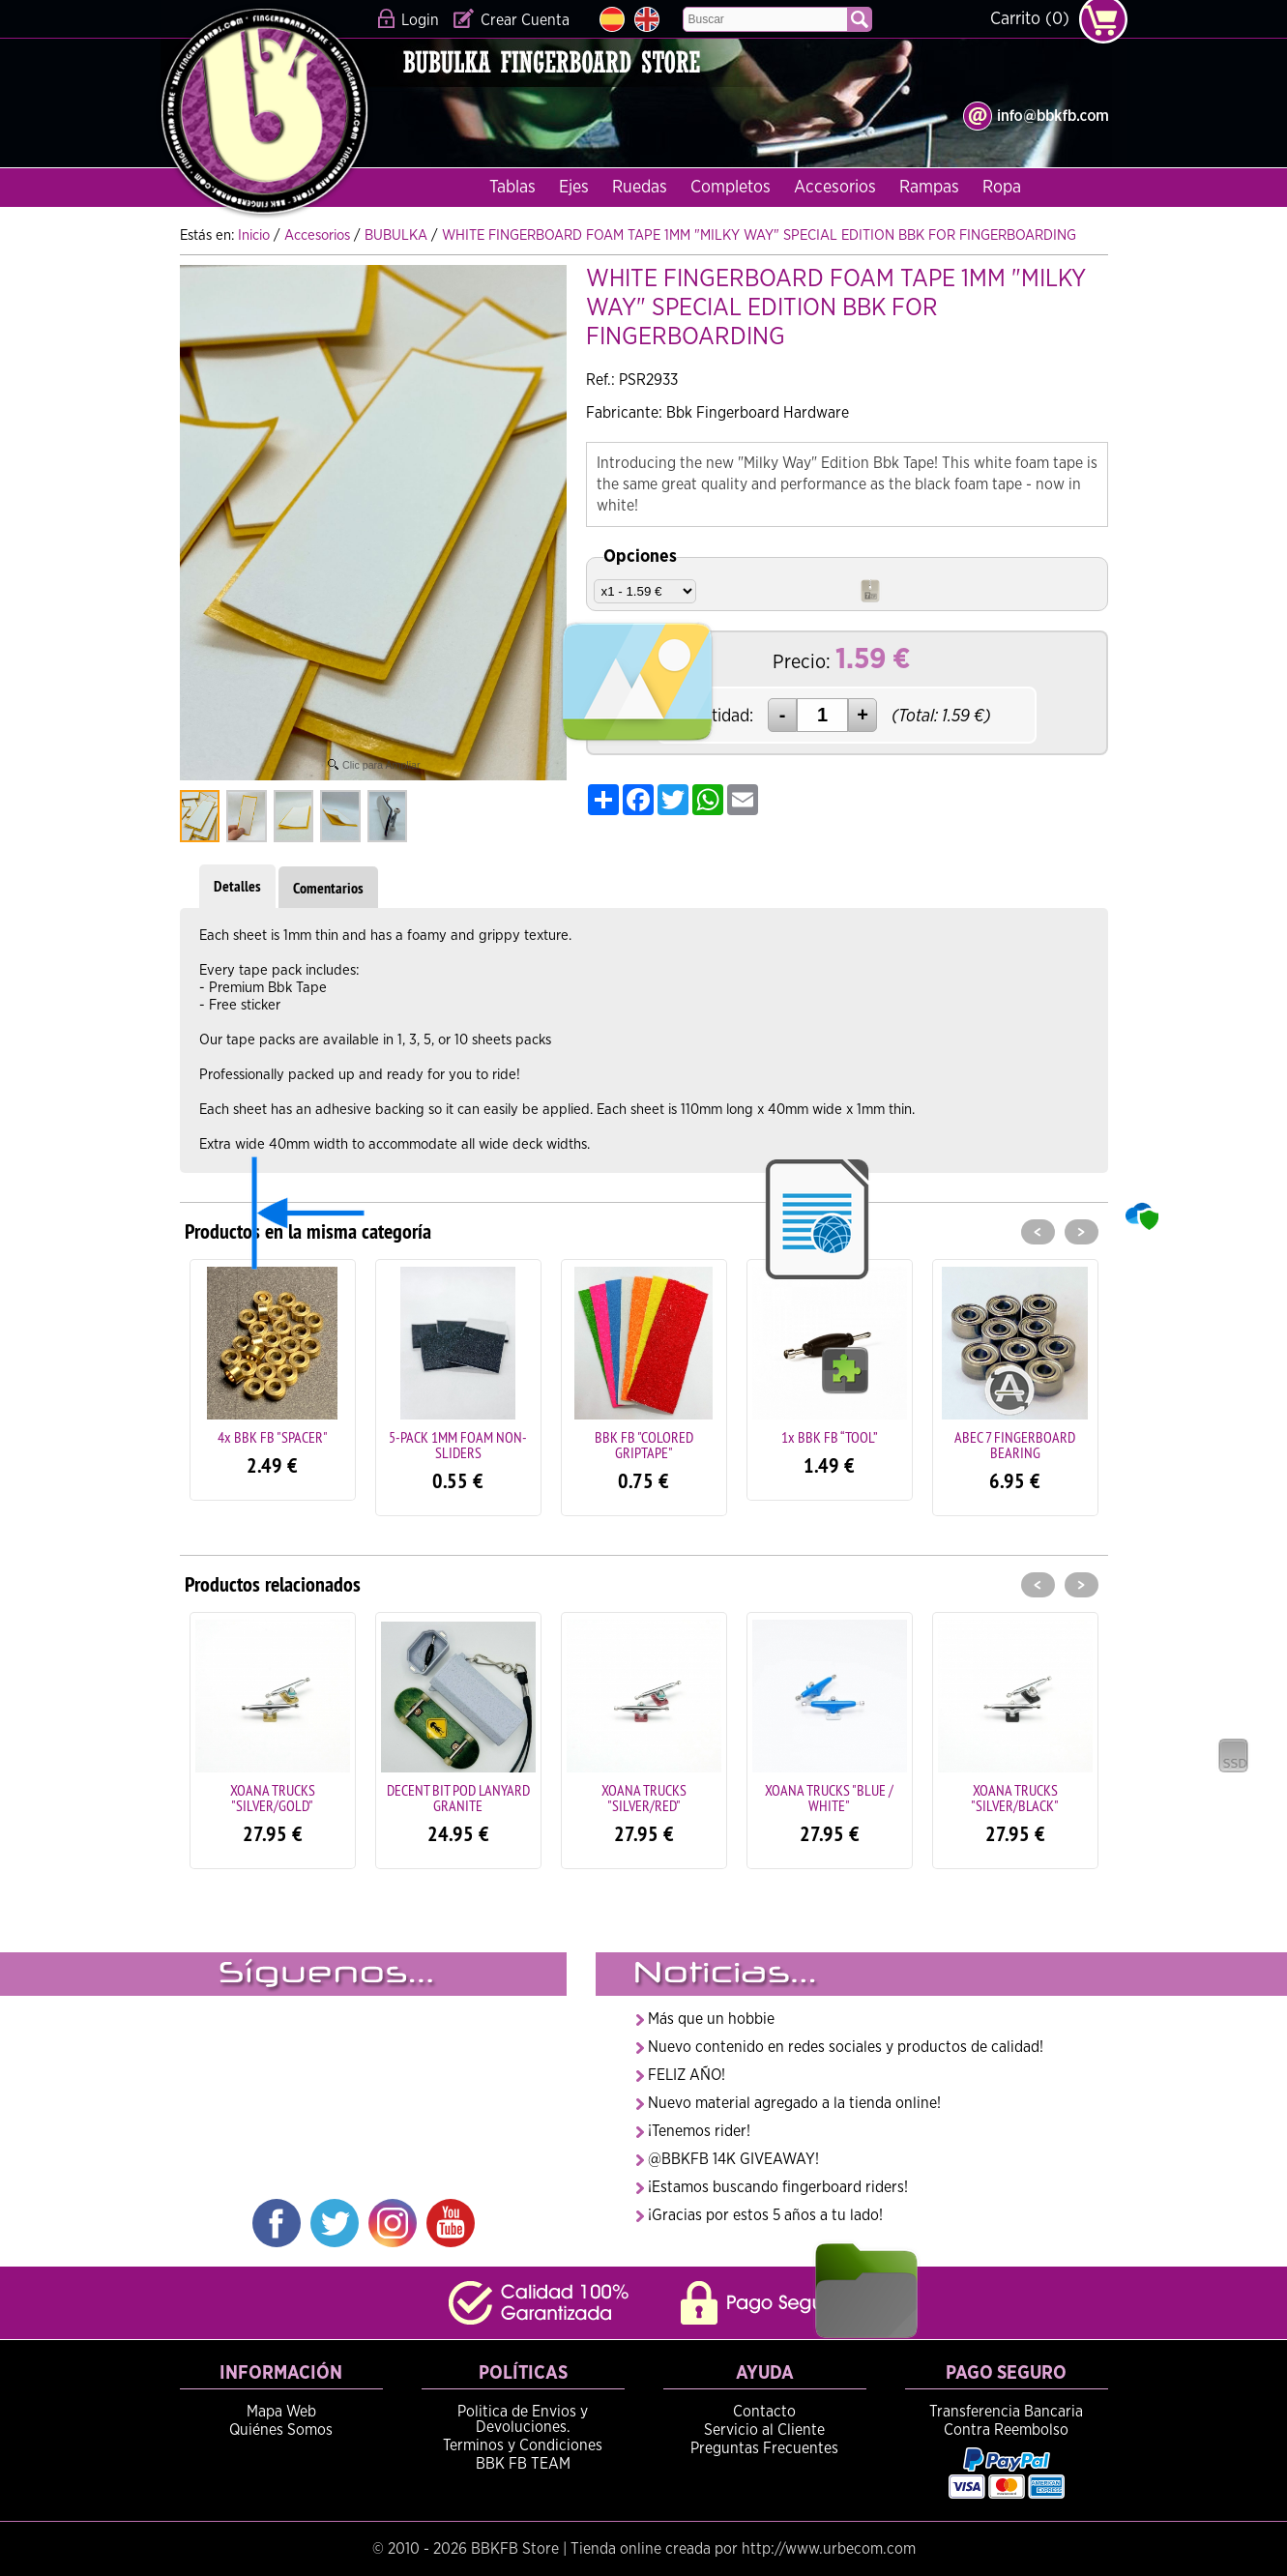  I want to click on indicates a solid state drive in the system, so click(1233, 1755).